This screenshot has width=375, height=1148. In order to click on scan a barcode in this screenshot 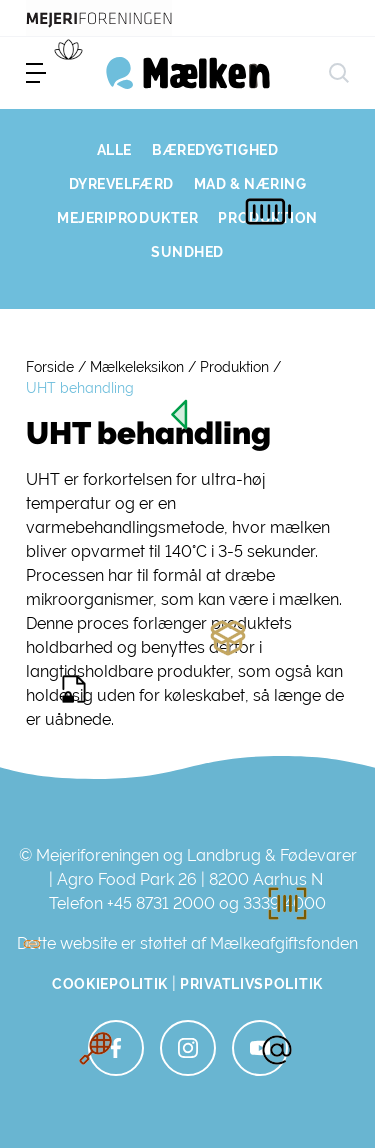, I will do `click(287, 903)`.